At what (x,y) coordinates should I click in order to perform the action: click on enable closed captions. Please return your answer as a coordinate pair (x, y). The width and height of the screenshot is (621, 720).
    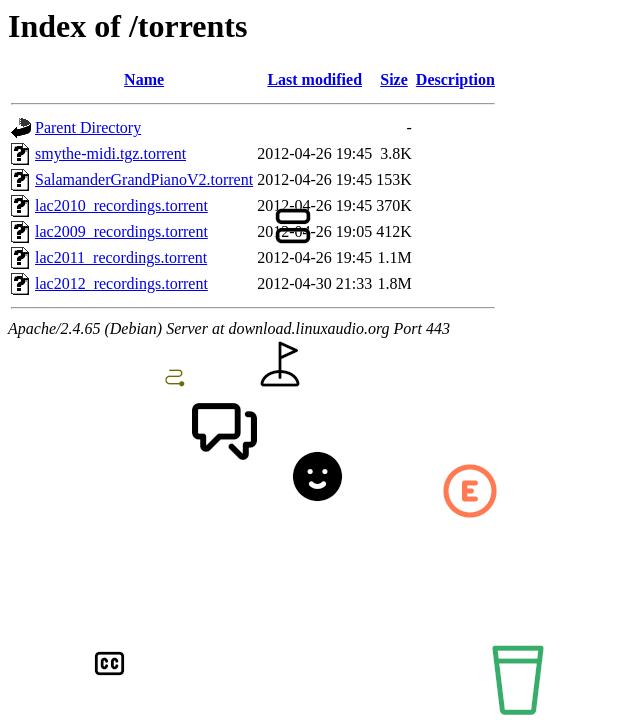
    Looking at the image, I should click on (109, 663).